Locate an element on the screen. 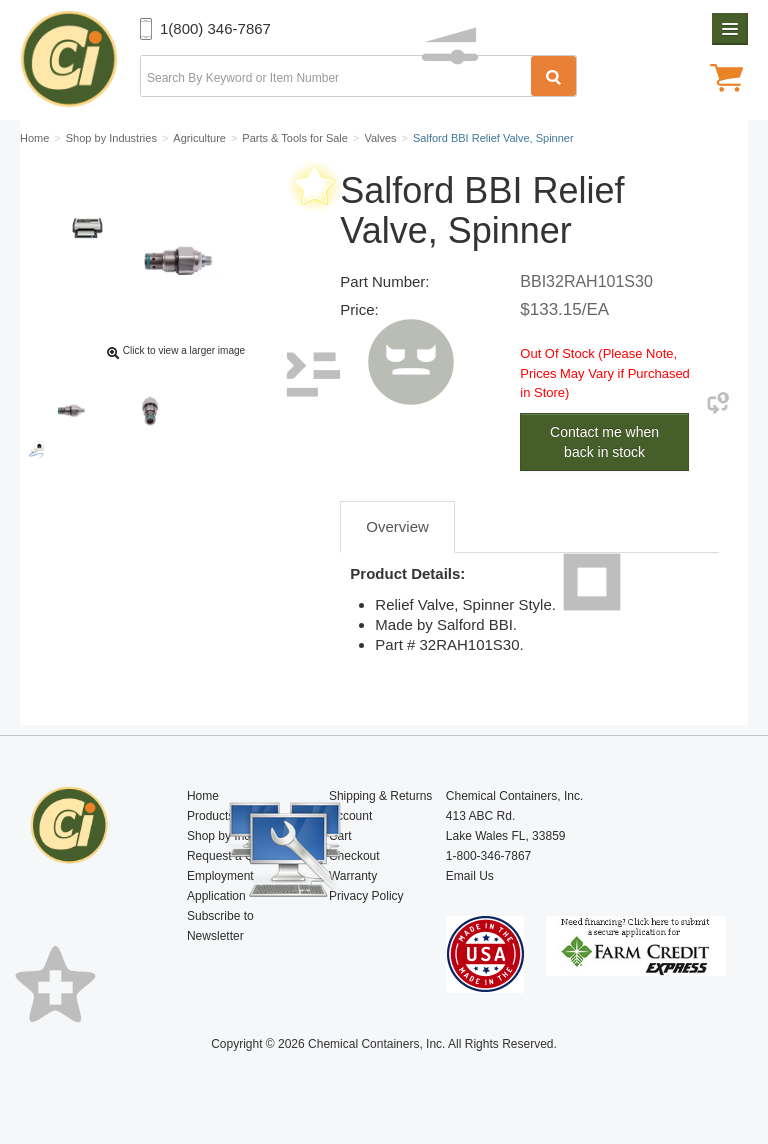  adjust audio or speaker volume is located at coordinates (450, 46).